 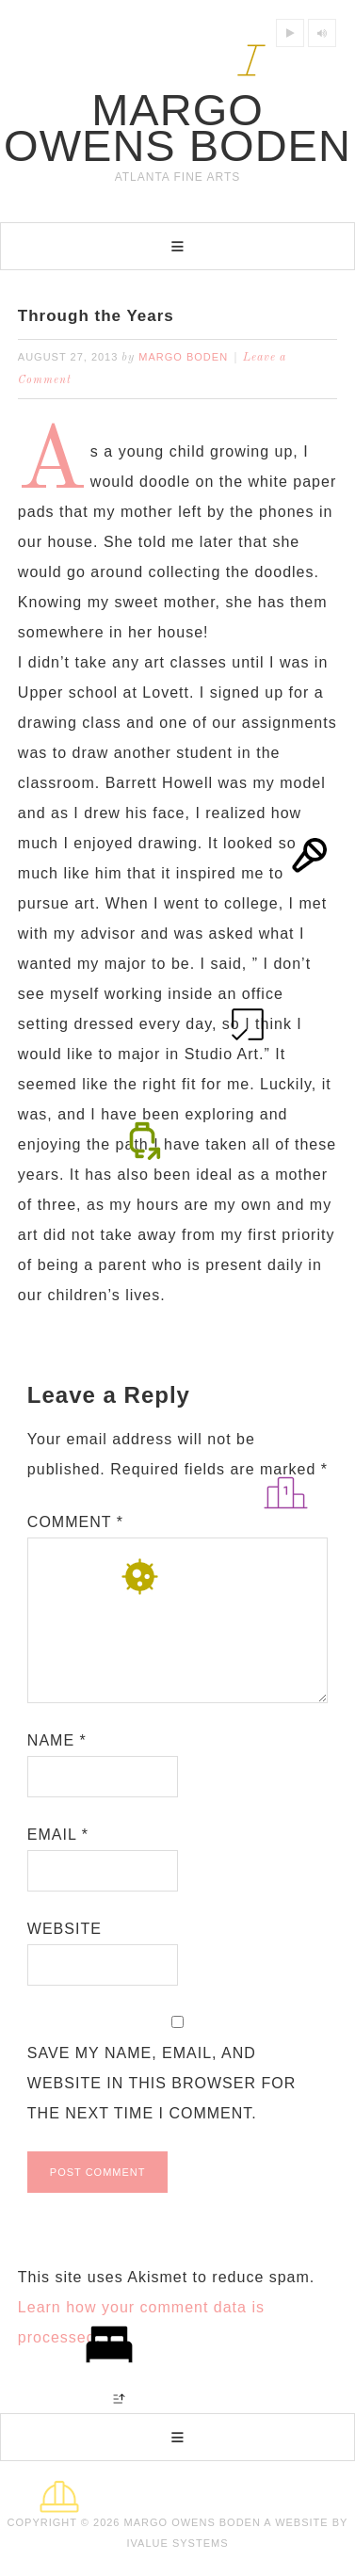 What do you see at coordinates (119, 2399) in the screenshot?
I see `sort items in descending order` at bounding box center [119, 2399].